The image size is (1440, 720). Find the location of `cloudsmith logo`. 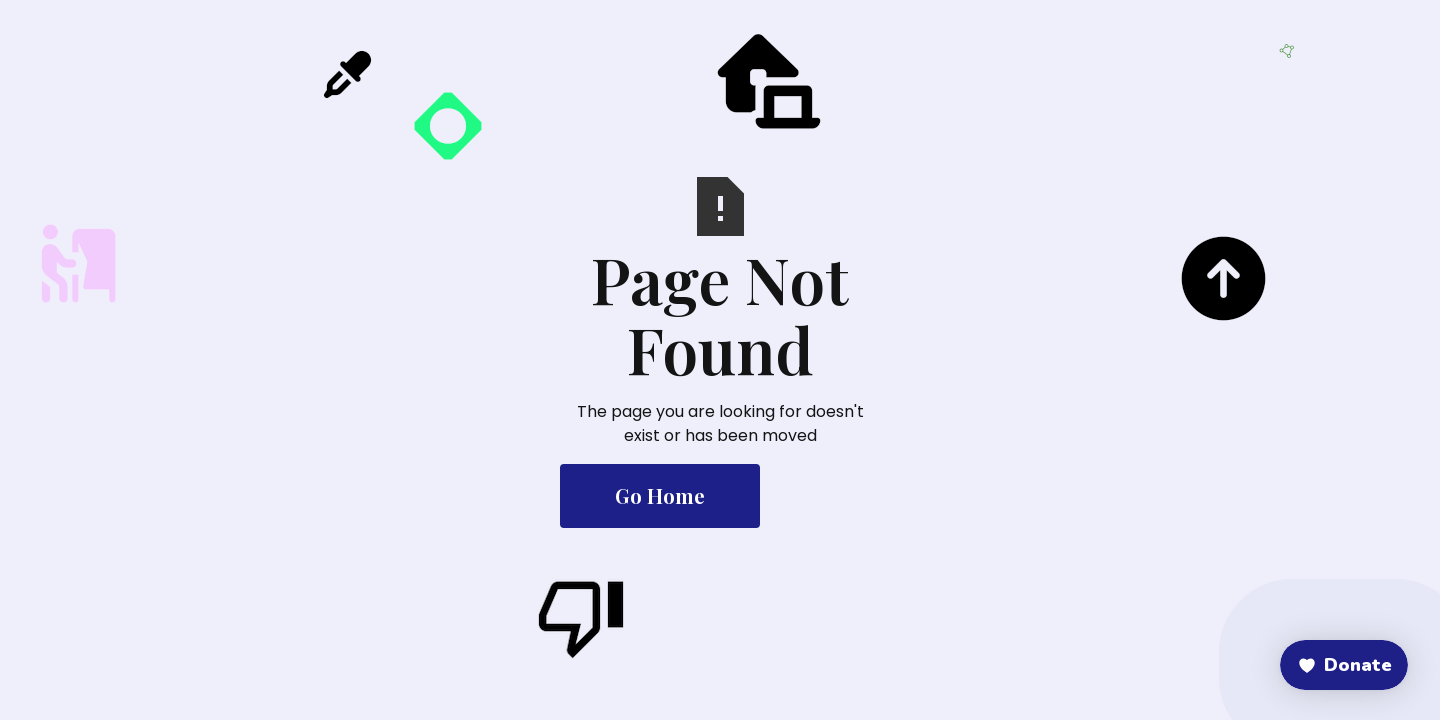

cloudsmith logo is located at coordinates (448, 126).